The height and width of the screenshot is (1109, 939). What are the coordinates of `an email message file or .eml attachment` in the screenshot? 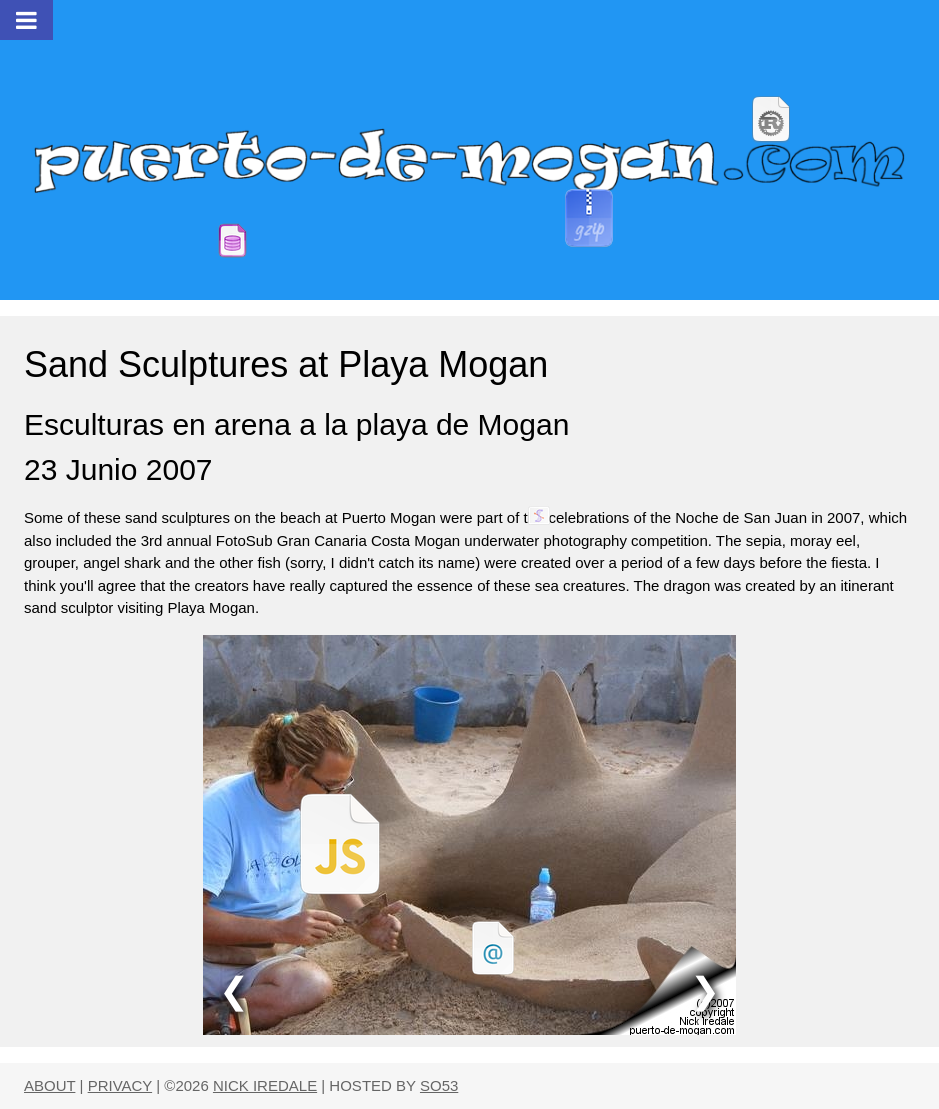 It's located at (493, 948).